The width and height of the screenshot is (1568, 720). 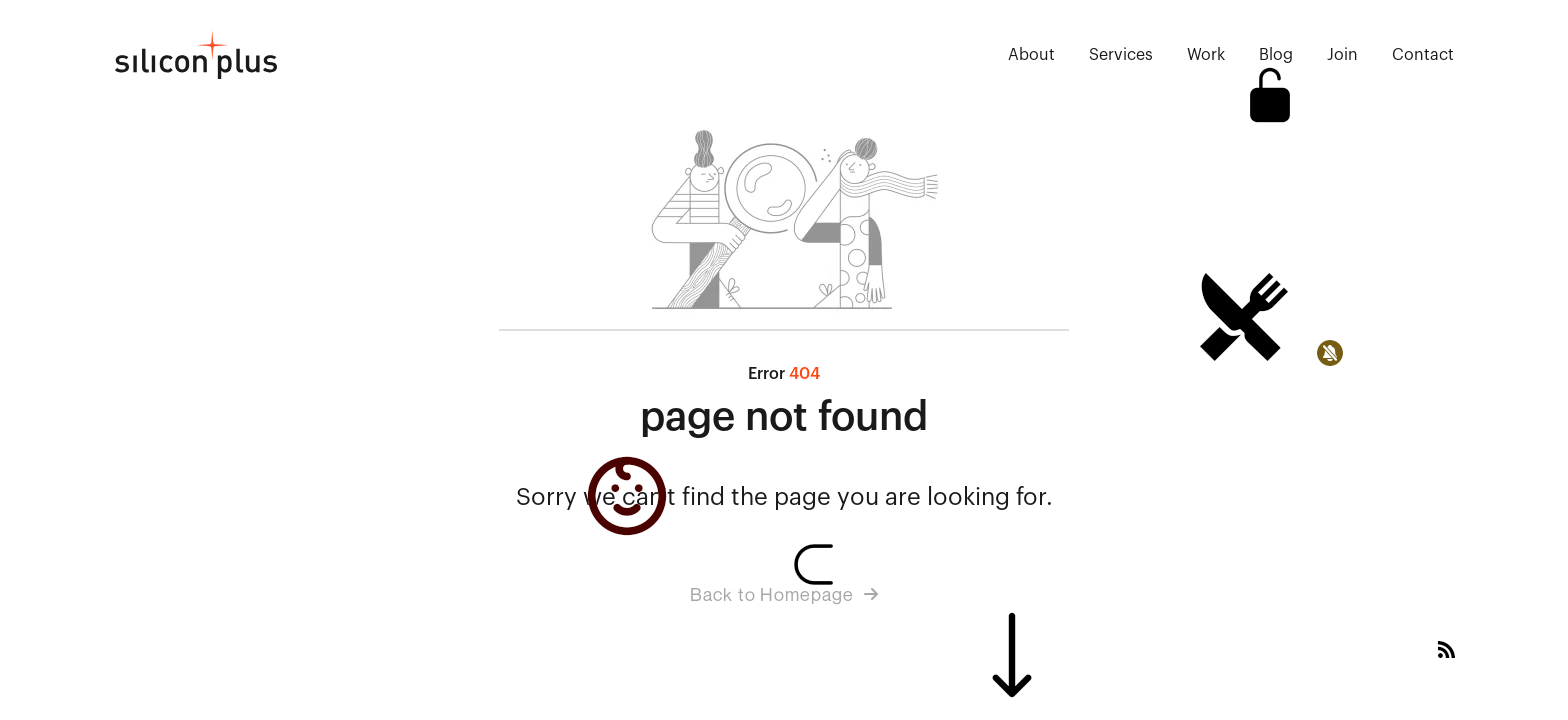 What do you see at coordinates (1446, 649) in the screenshot?
I see `subscribe to RSS feed` at bounding box center [1446, 649].